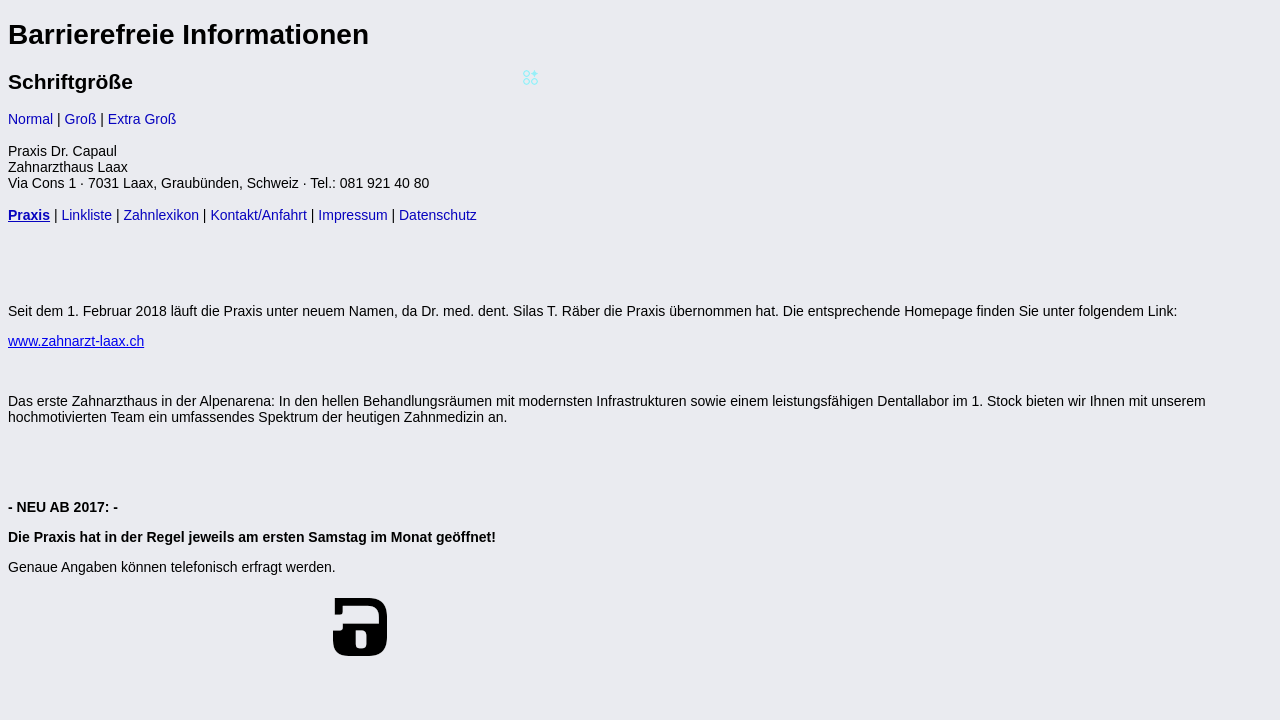 Image resolution: width=1280 pixels, height=720 pixels. I want to click on open MetaGer search engine, so click(360, 627).